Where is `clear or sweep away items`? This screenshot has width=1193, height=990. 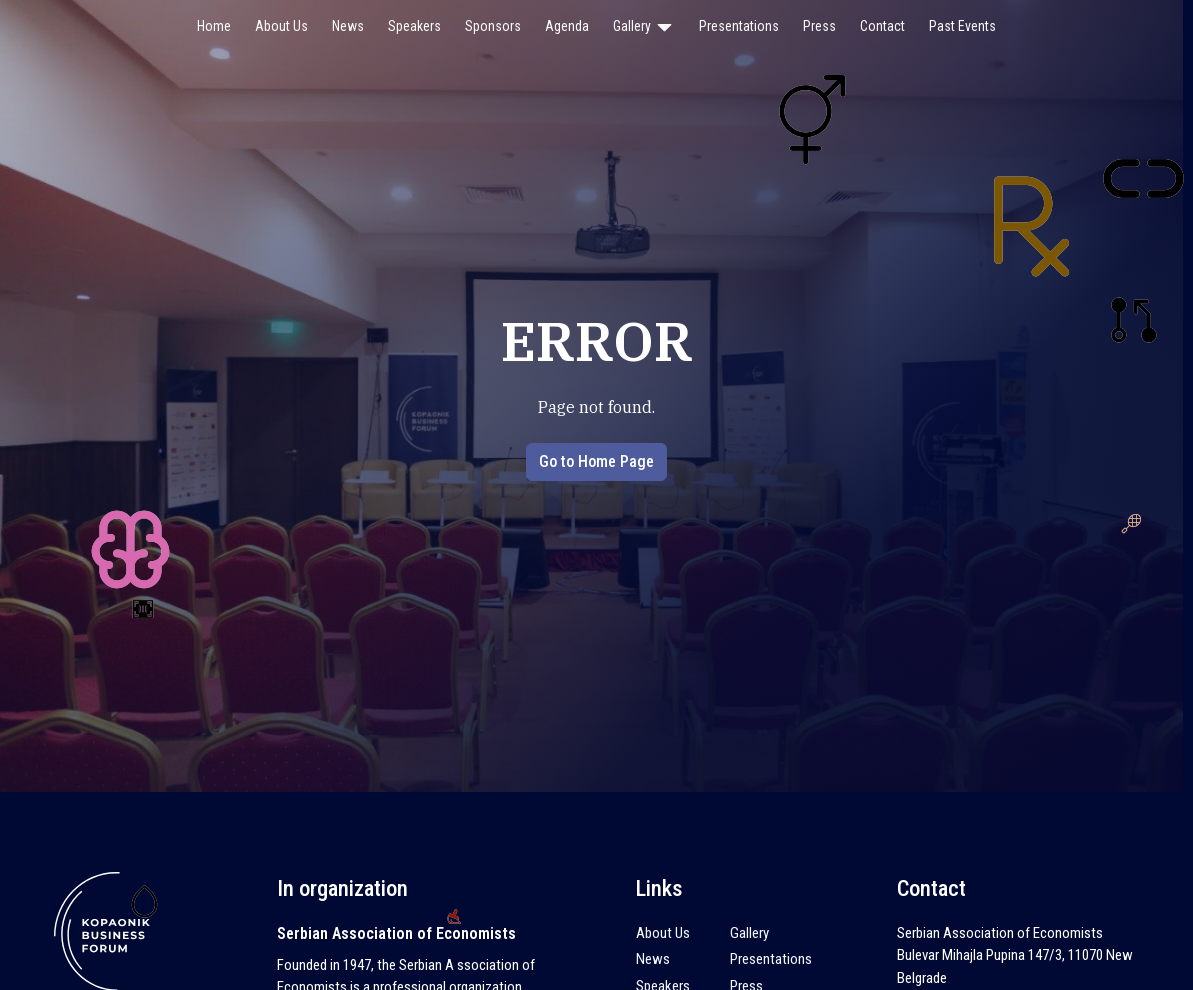
clear or sweep away items is located at coordinates (454, 917).